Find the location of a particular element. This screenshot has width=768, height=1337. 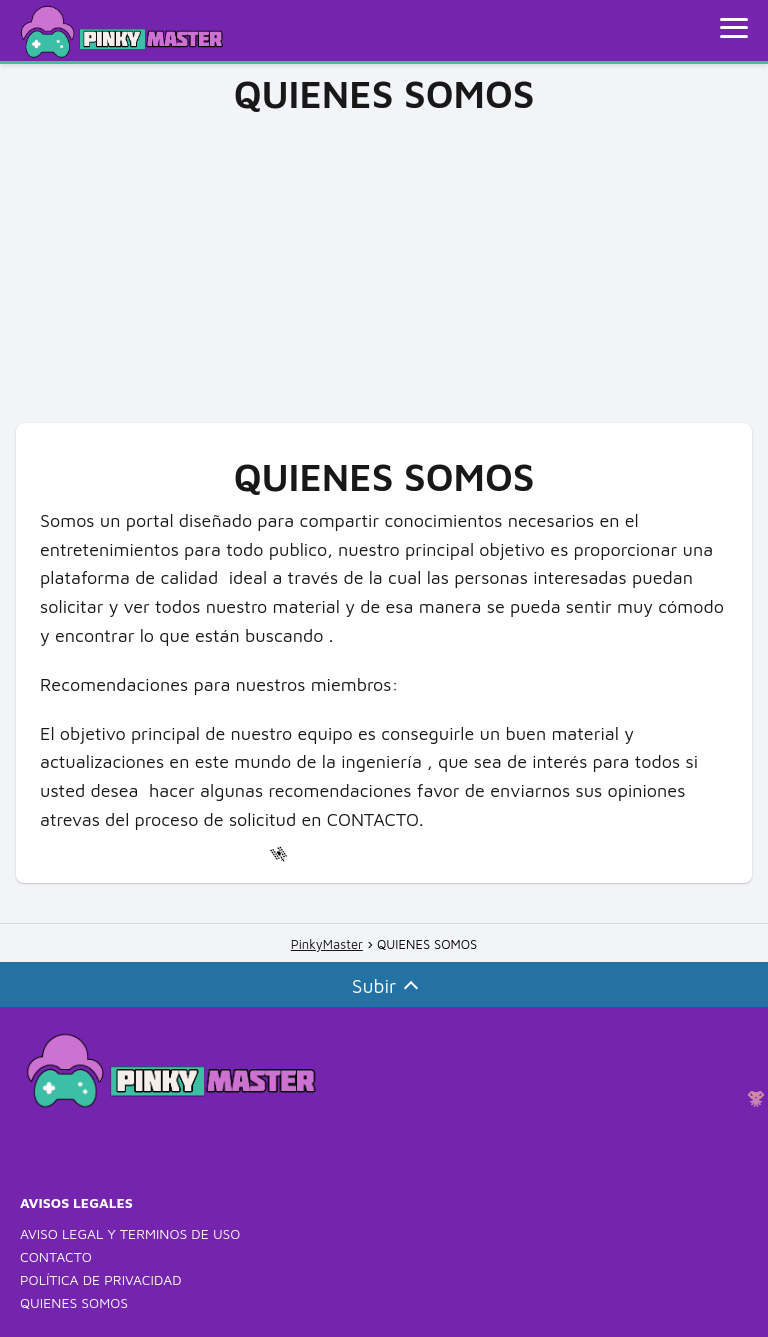

access satellite or space-related features is located at coordinates (278, 854).